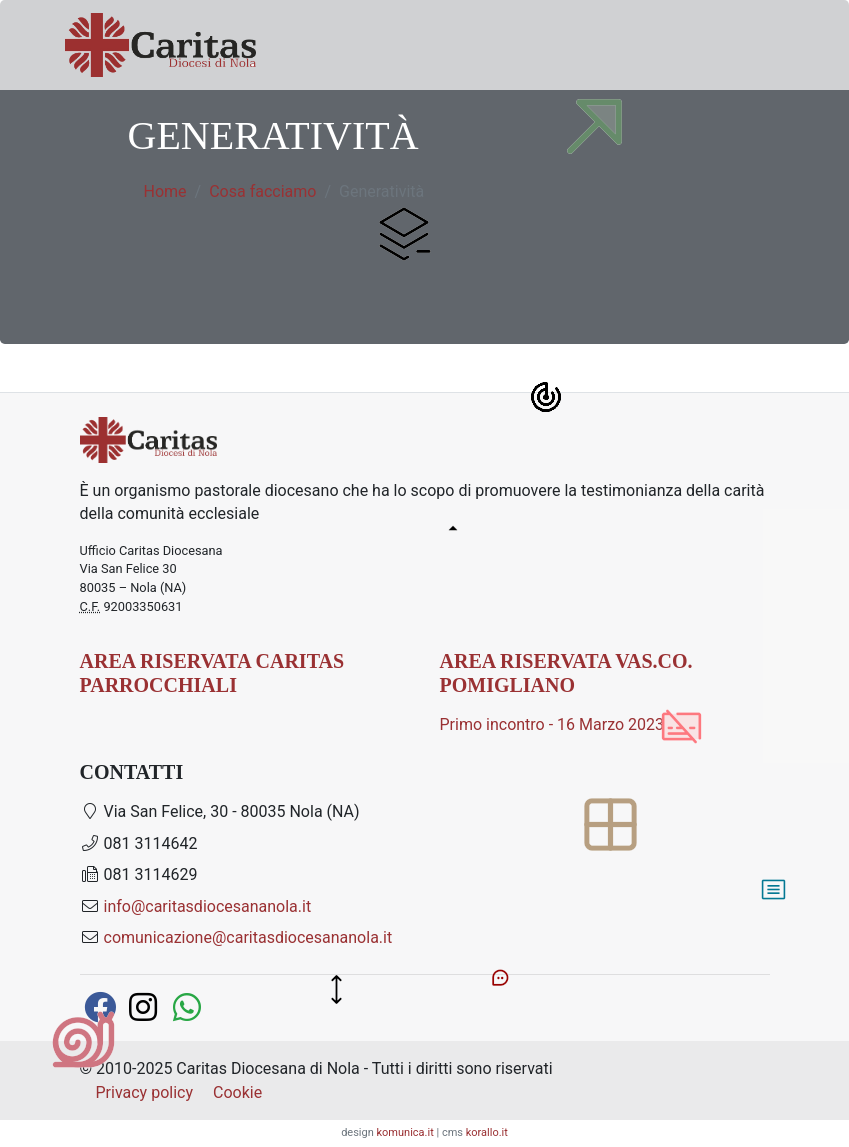 The width and height of the screenshot is (849, 1147). I want to click on switch to grid view, so click(610, 824).